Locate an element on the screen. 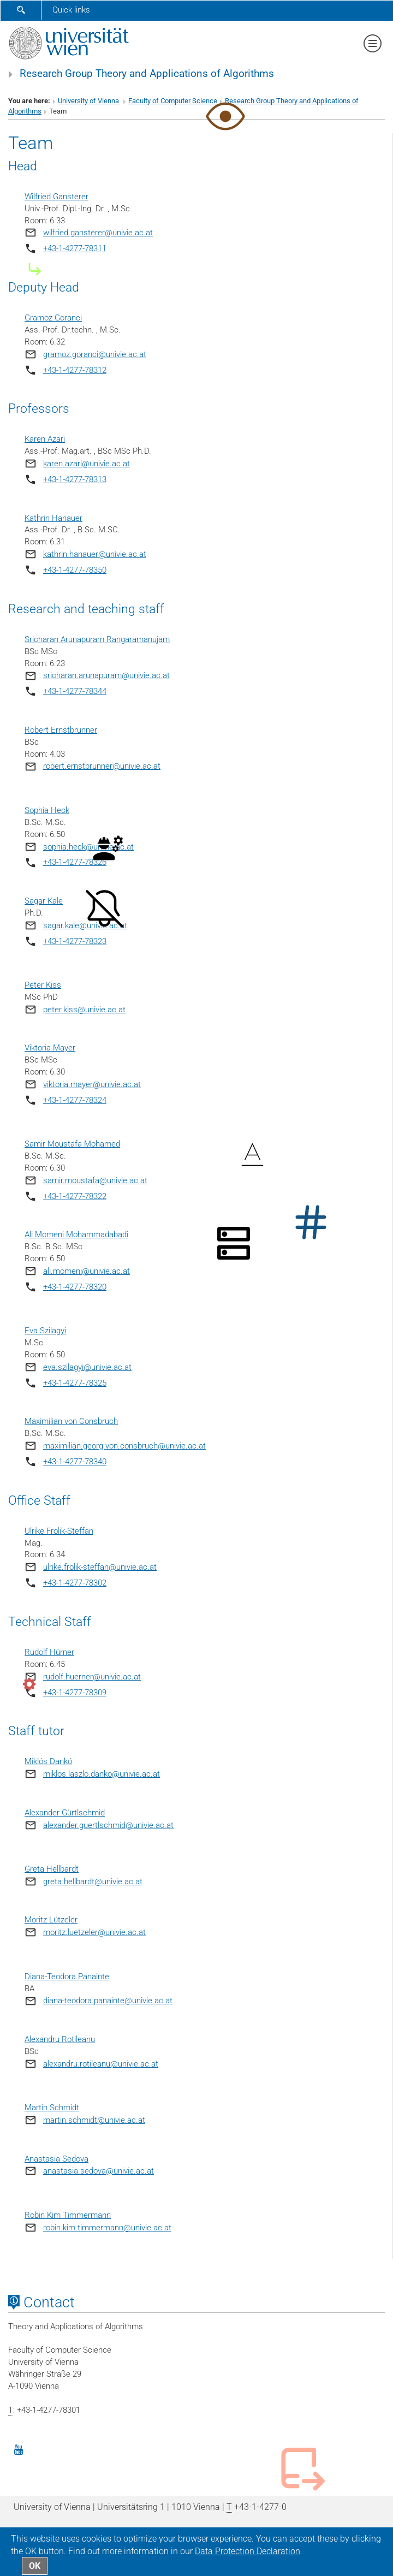 This screenshot has width=393, height=2576. apply underline formatting to text is located at coordinates (252, 1155).